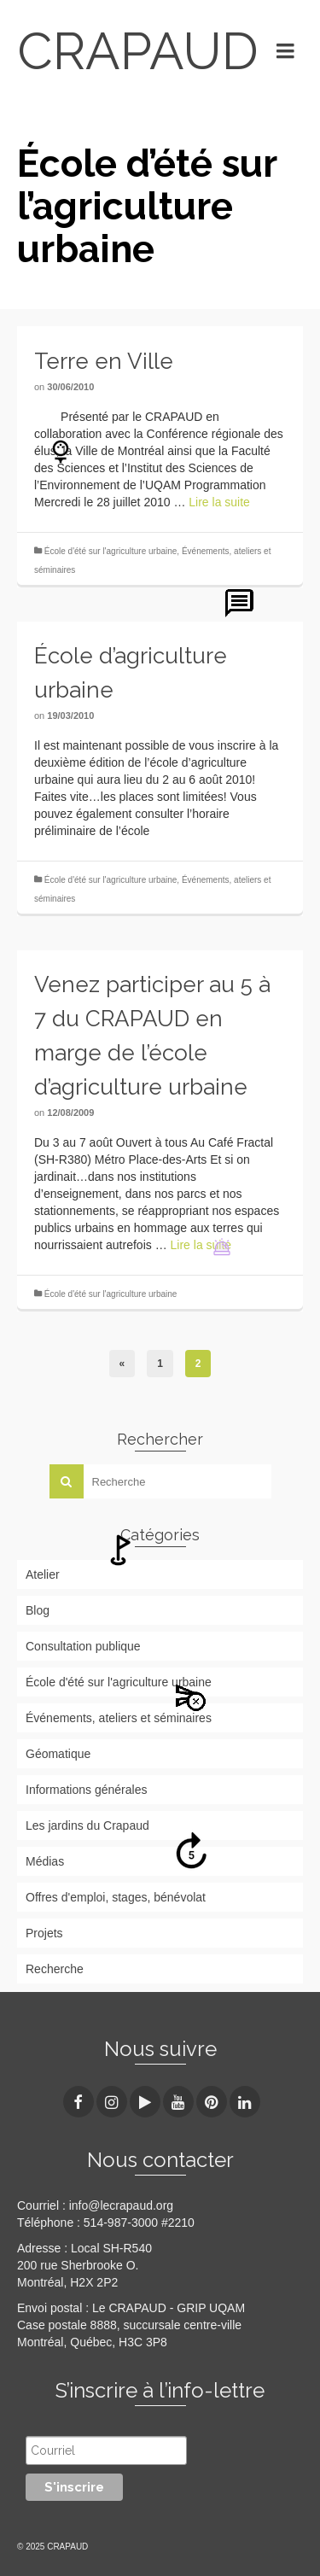  I want to click on access golf-related features or scores, so click(61, 452).